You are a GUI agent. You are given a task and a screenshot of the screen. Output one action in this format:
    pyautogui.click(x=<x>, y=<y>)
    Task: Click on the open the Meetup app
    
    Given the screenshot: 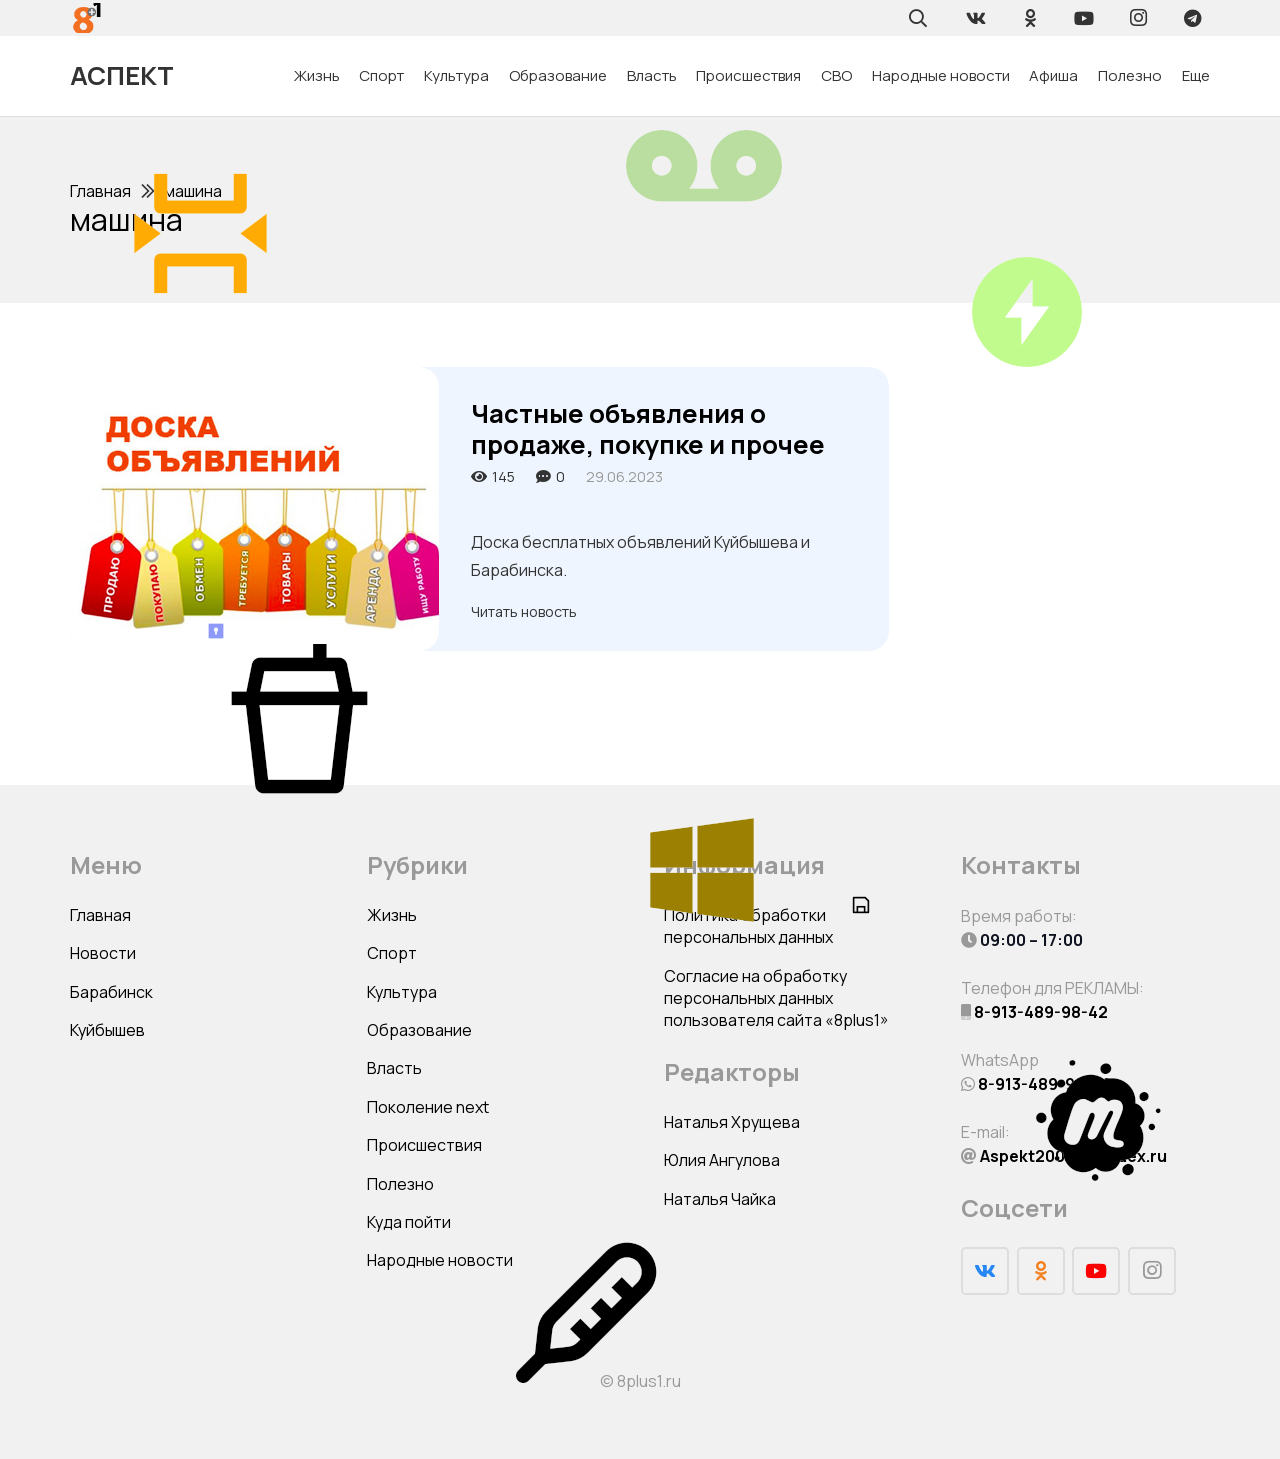 What is the action you would take?
    pyautogui.click(x=1096, y=1120)
    